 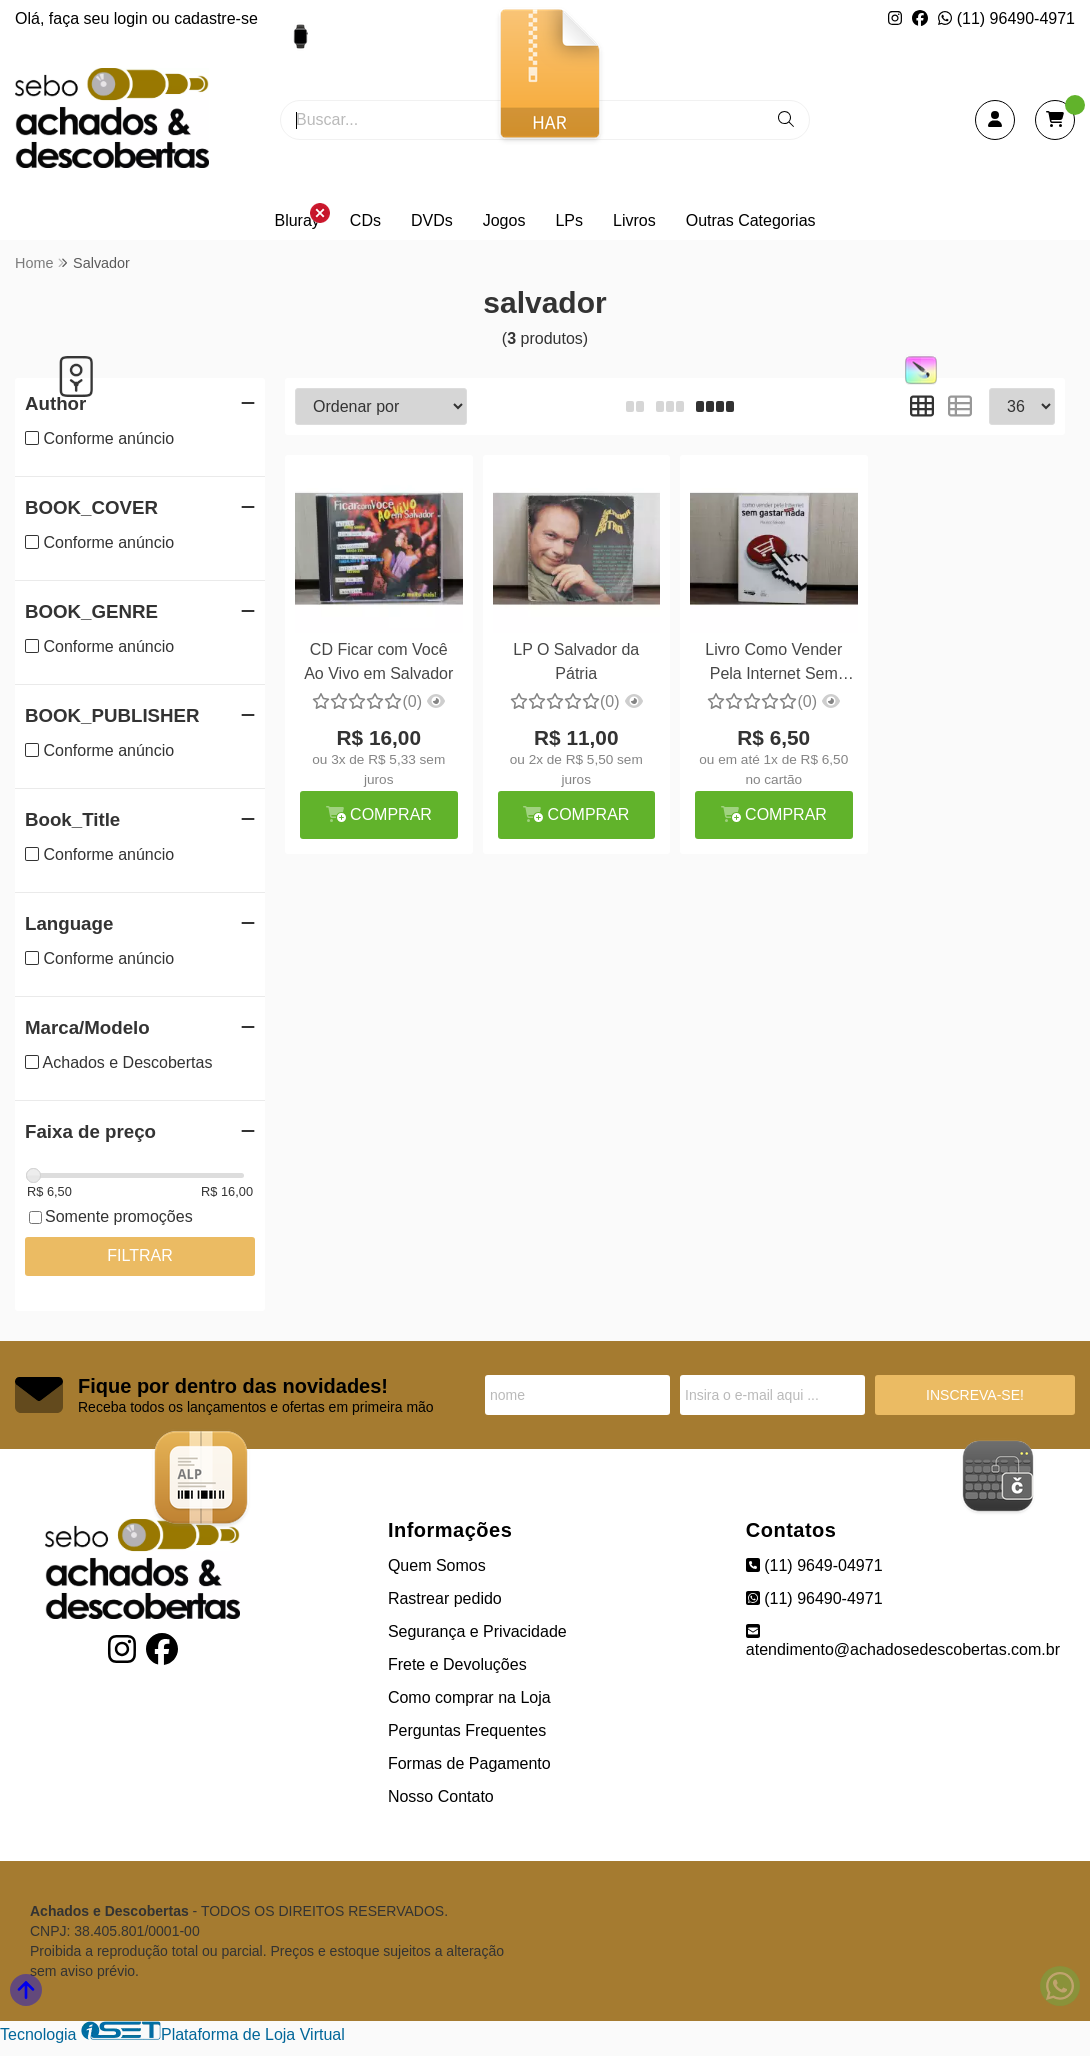 I want to click on open a Krita project file, so click(x=921, y=369).